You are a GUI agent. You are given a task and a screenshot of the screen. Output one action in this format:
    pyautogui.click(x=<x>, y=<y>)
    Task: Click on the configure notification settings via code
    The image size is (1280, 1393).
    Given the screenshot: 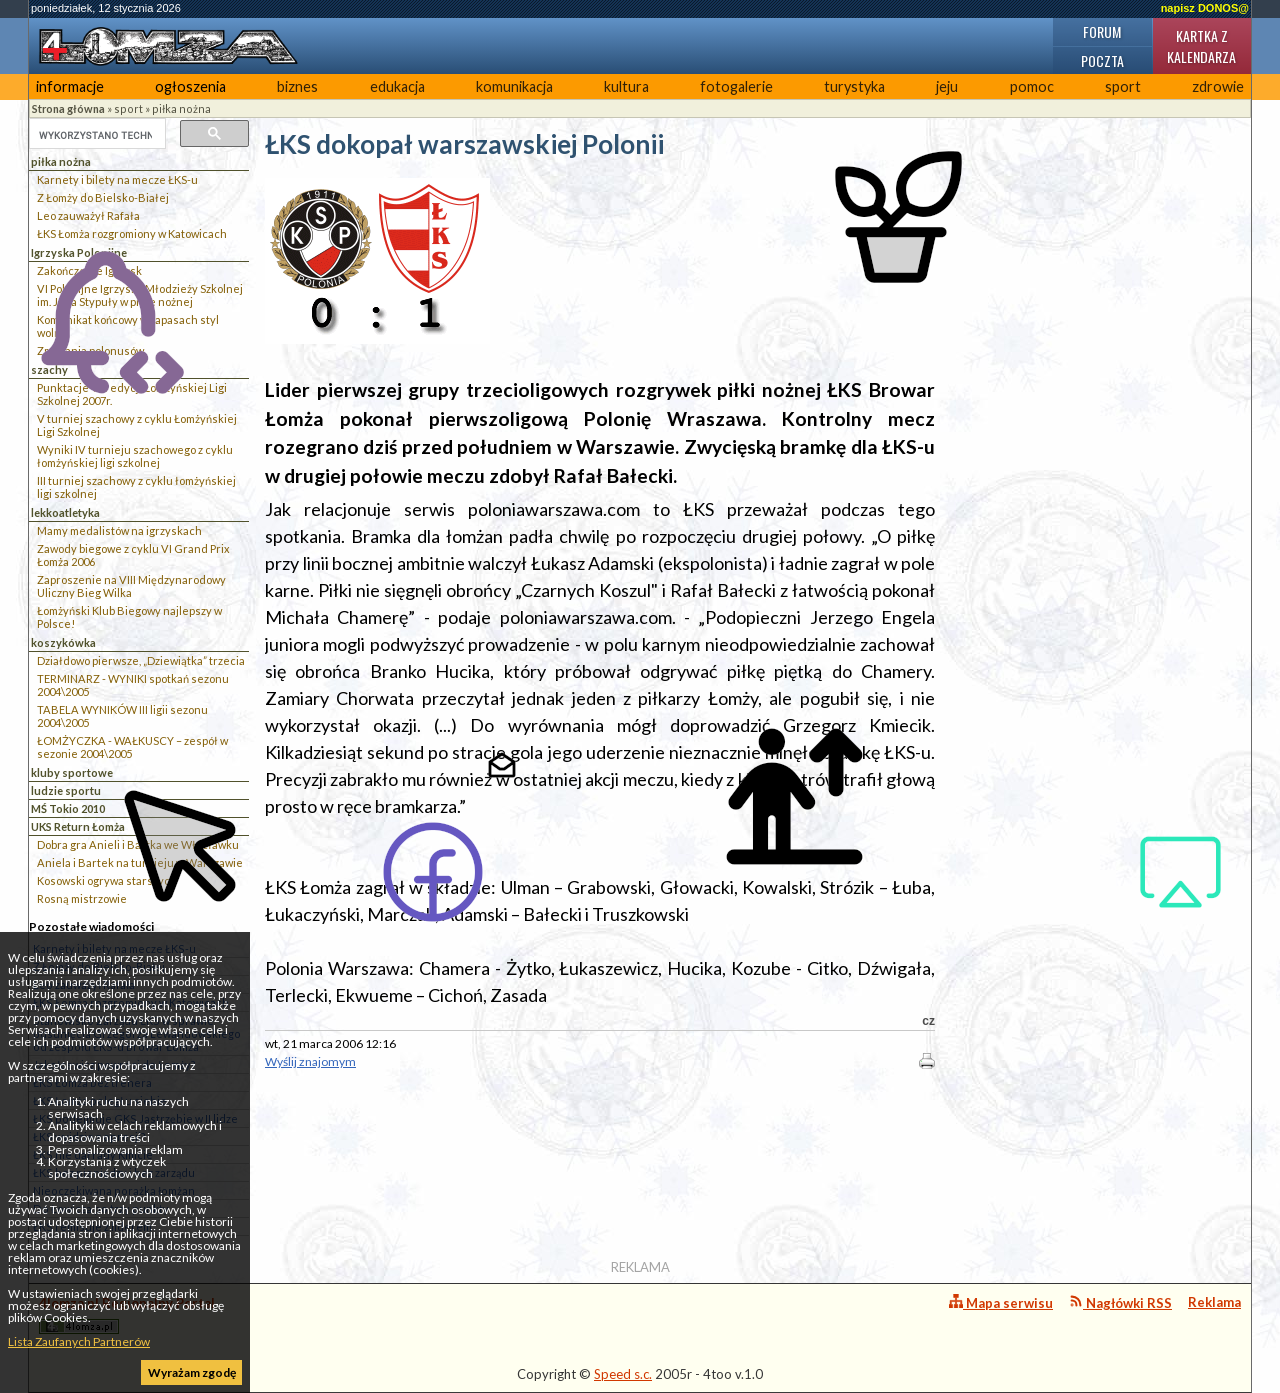 What is the action you would take?
    pyautogui.click(x=105, y=322)
    